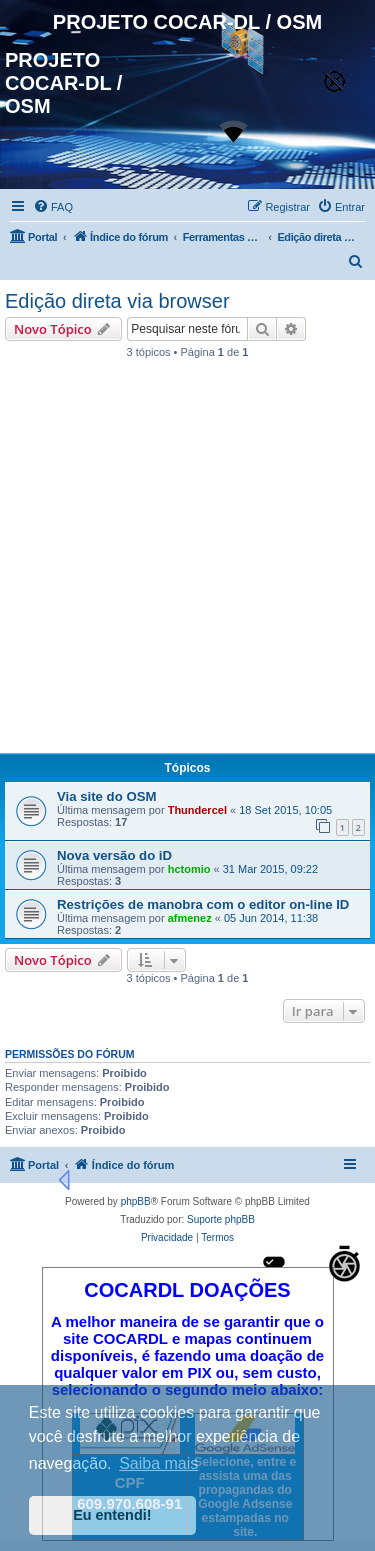  What do you see at coordinates (65, 1180) in the screenshot?
I see `go back to the previous screen` at bounding box center [65, 1180].